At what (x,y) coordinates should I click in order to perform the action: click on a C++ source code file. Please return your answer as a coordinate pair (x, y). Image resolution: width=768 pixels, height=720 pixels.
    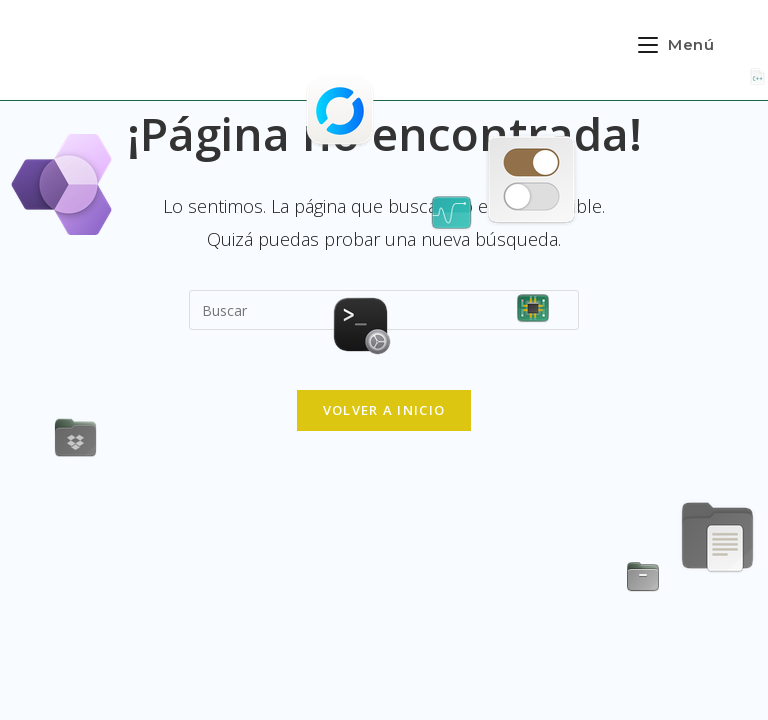
    Looking at the image, I should click on (757, 76).